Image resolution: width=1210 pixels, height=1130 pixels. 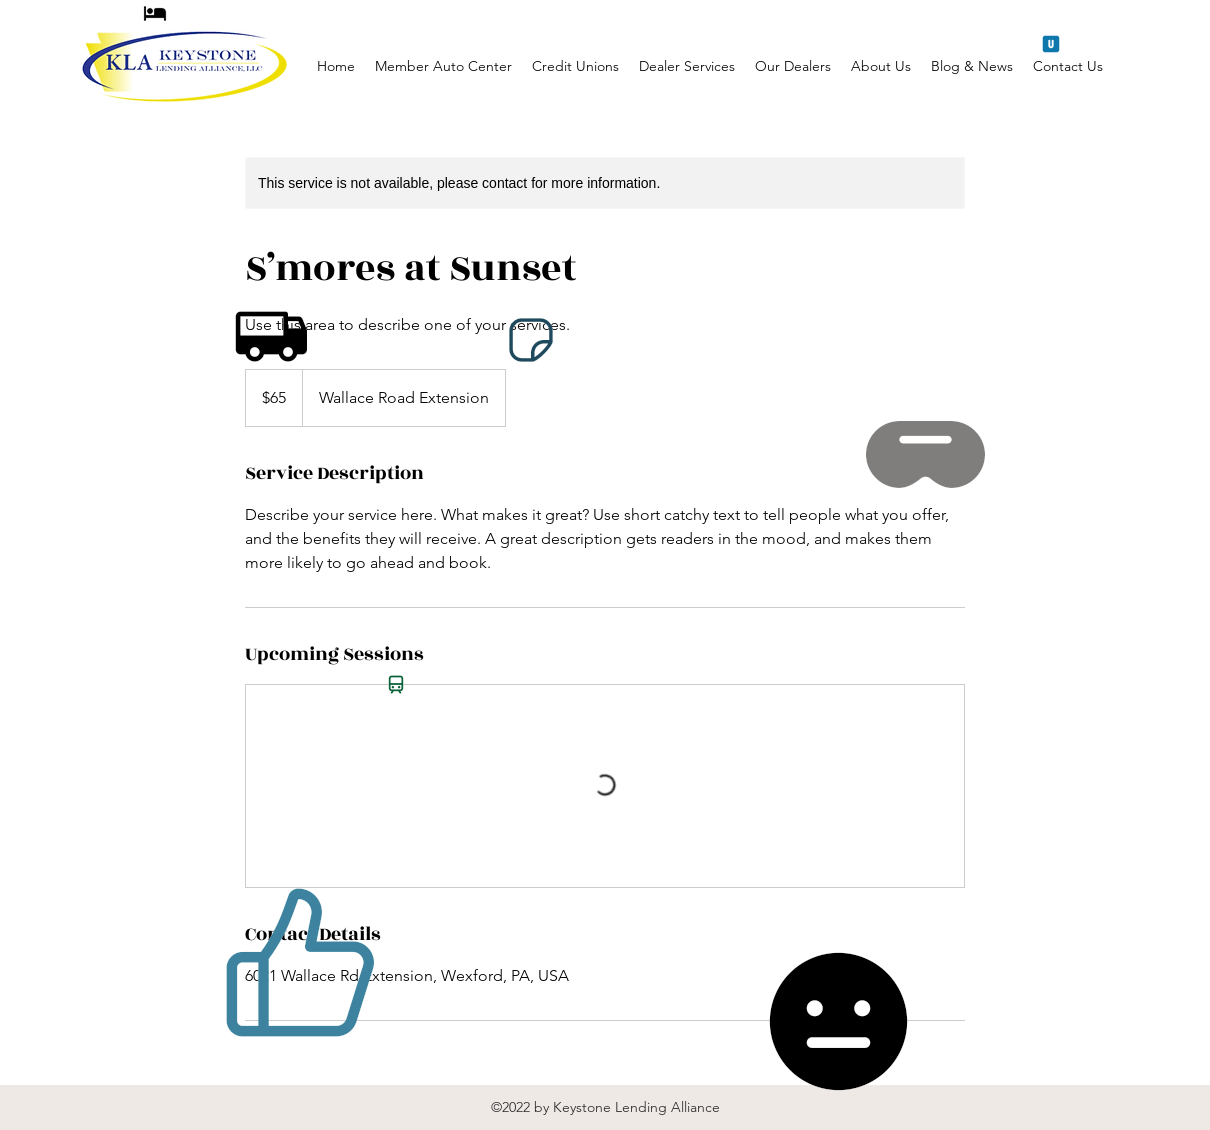 I want to click on rate experience as neutral or average, so click(x=838, y=1021).